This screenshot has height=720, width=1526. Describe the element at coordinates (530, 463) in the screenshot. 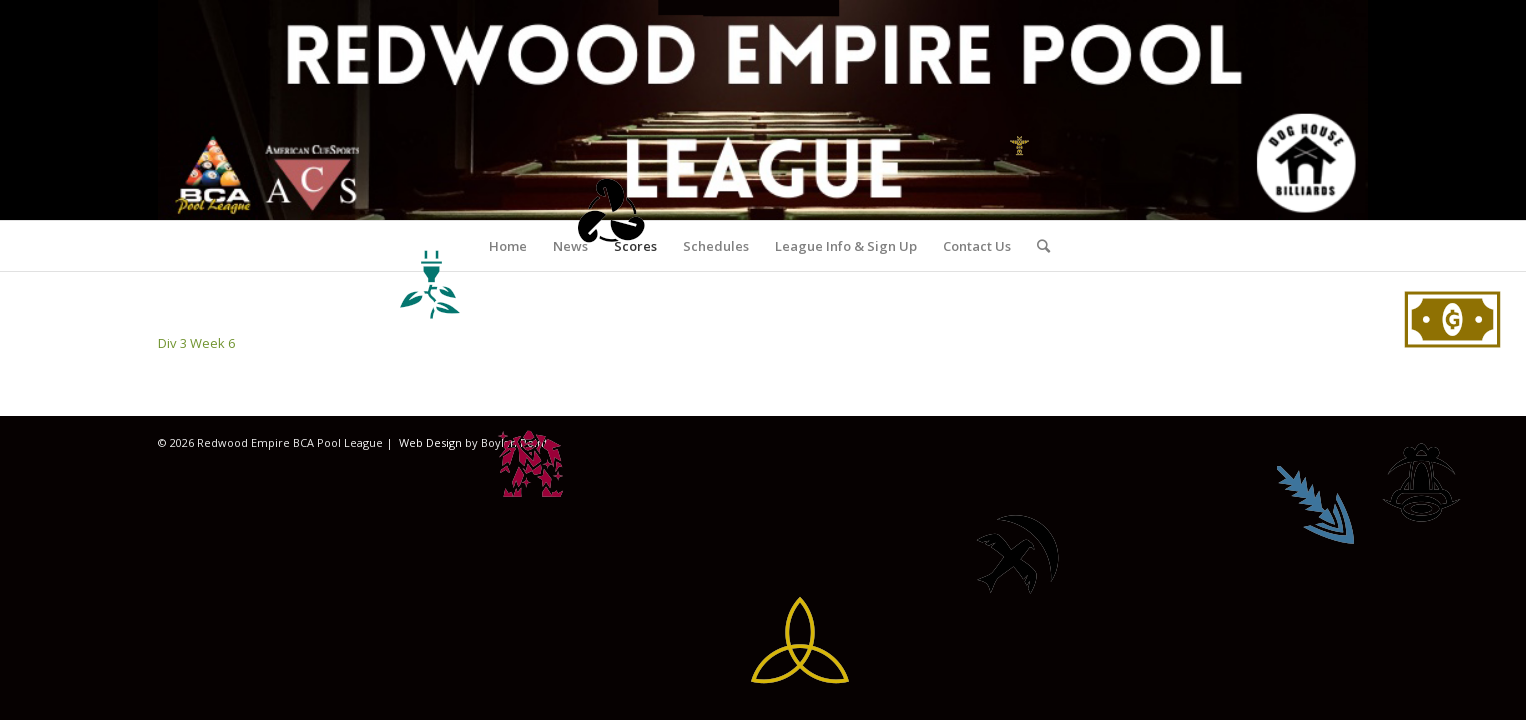

I see `ice golem character or unit in a game` at that location.